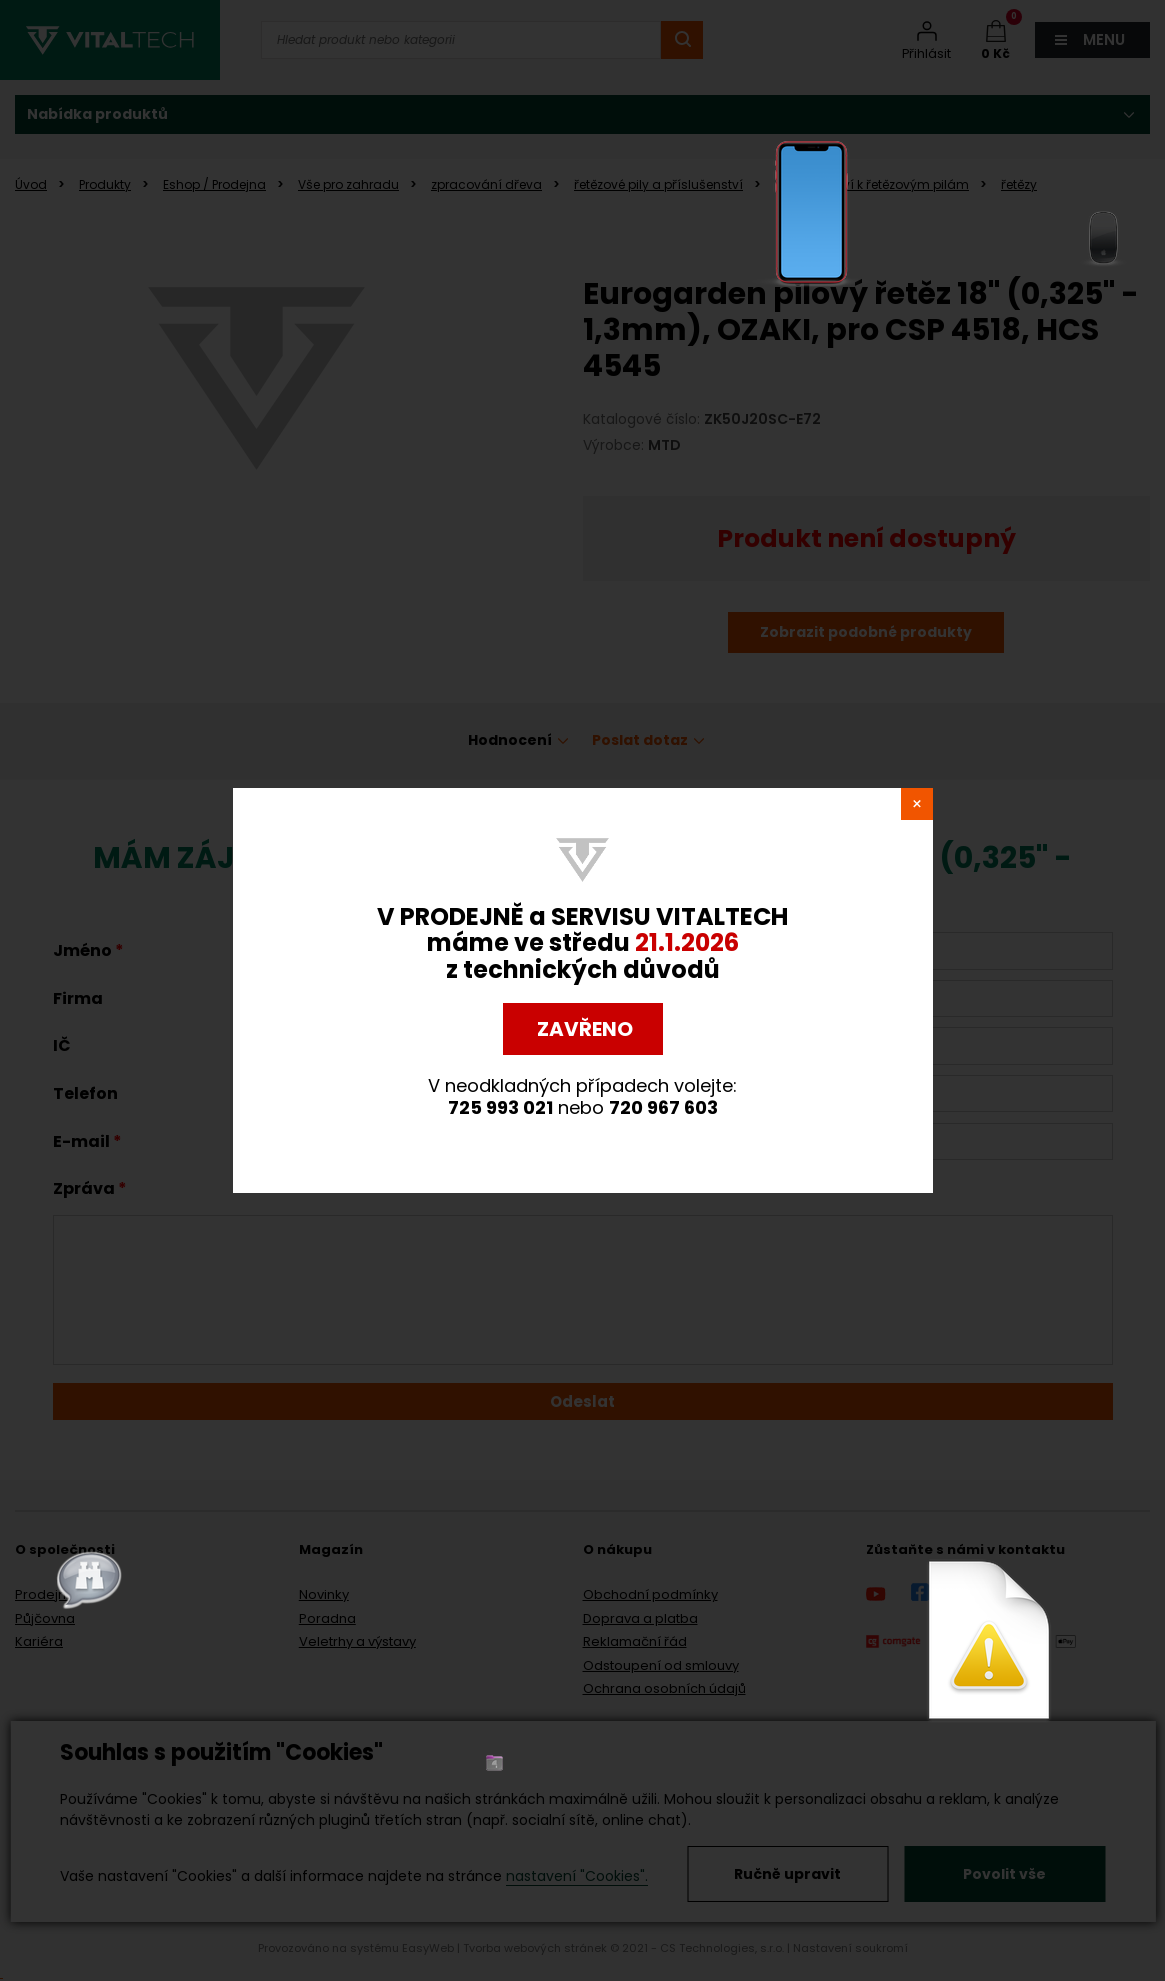 The width and height of the screenshot is (1165, 1981). Describe the element at coordinates (494, 1762) in the screenshot. I see `folder synced with insync cloud service` at that location.